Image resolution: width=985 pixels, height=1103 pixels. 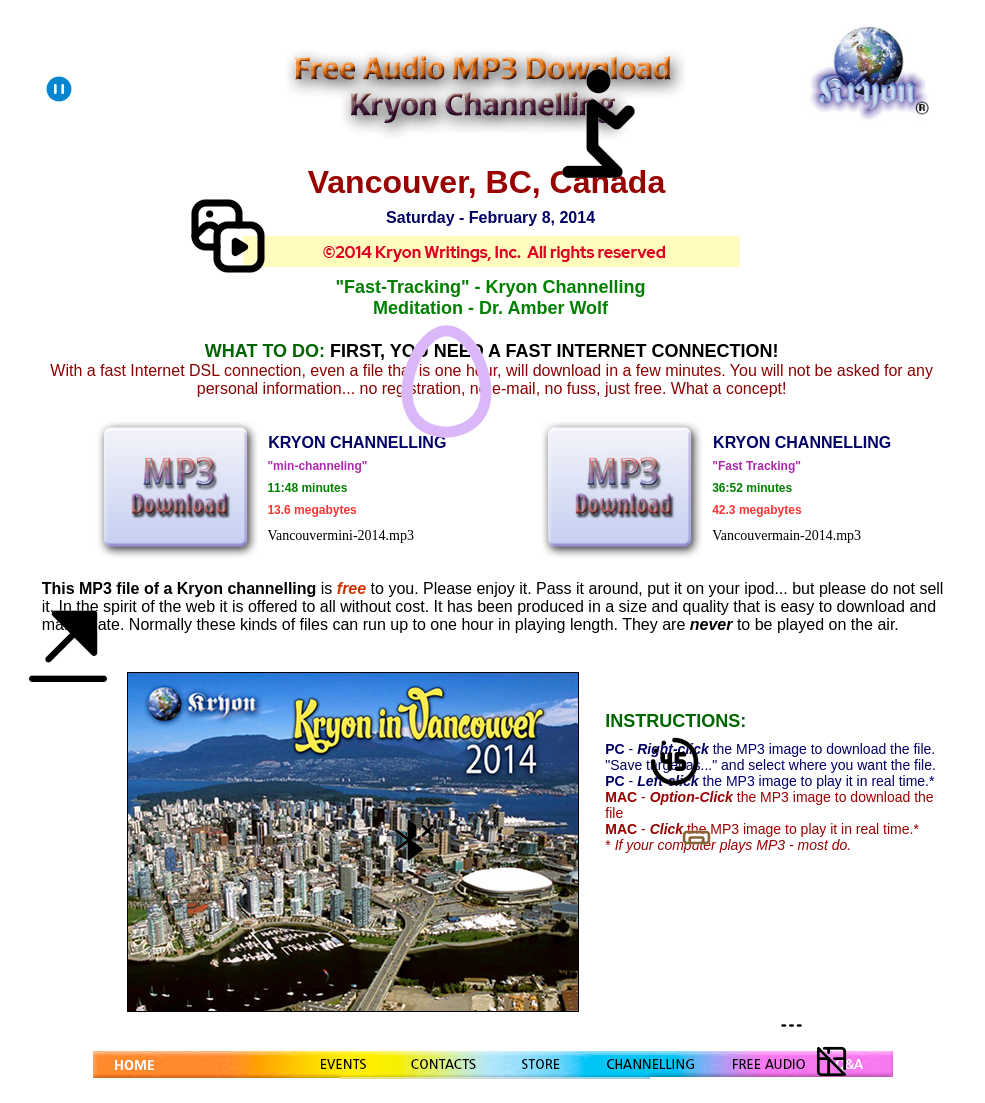 What do you see at coordinates (696, 837) in the screenshot?
I see `air conditioning is currently off or unavailable` at bounding box center [696, 837].